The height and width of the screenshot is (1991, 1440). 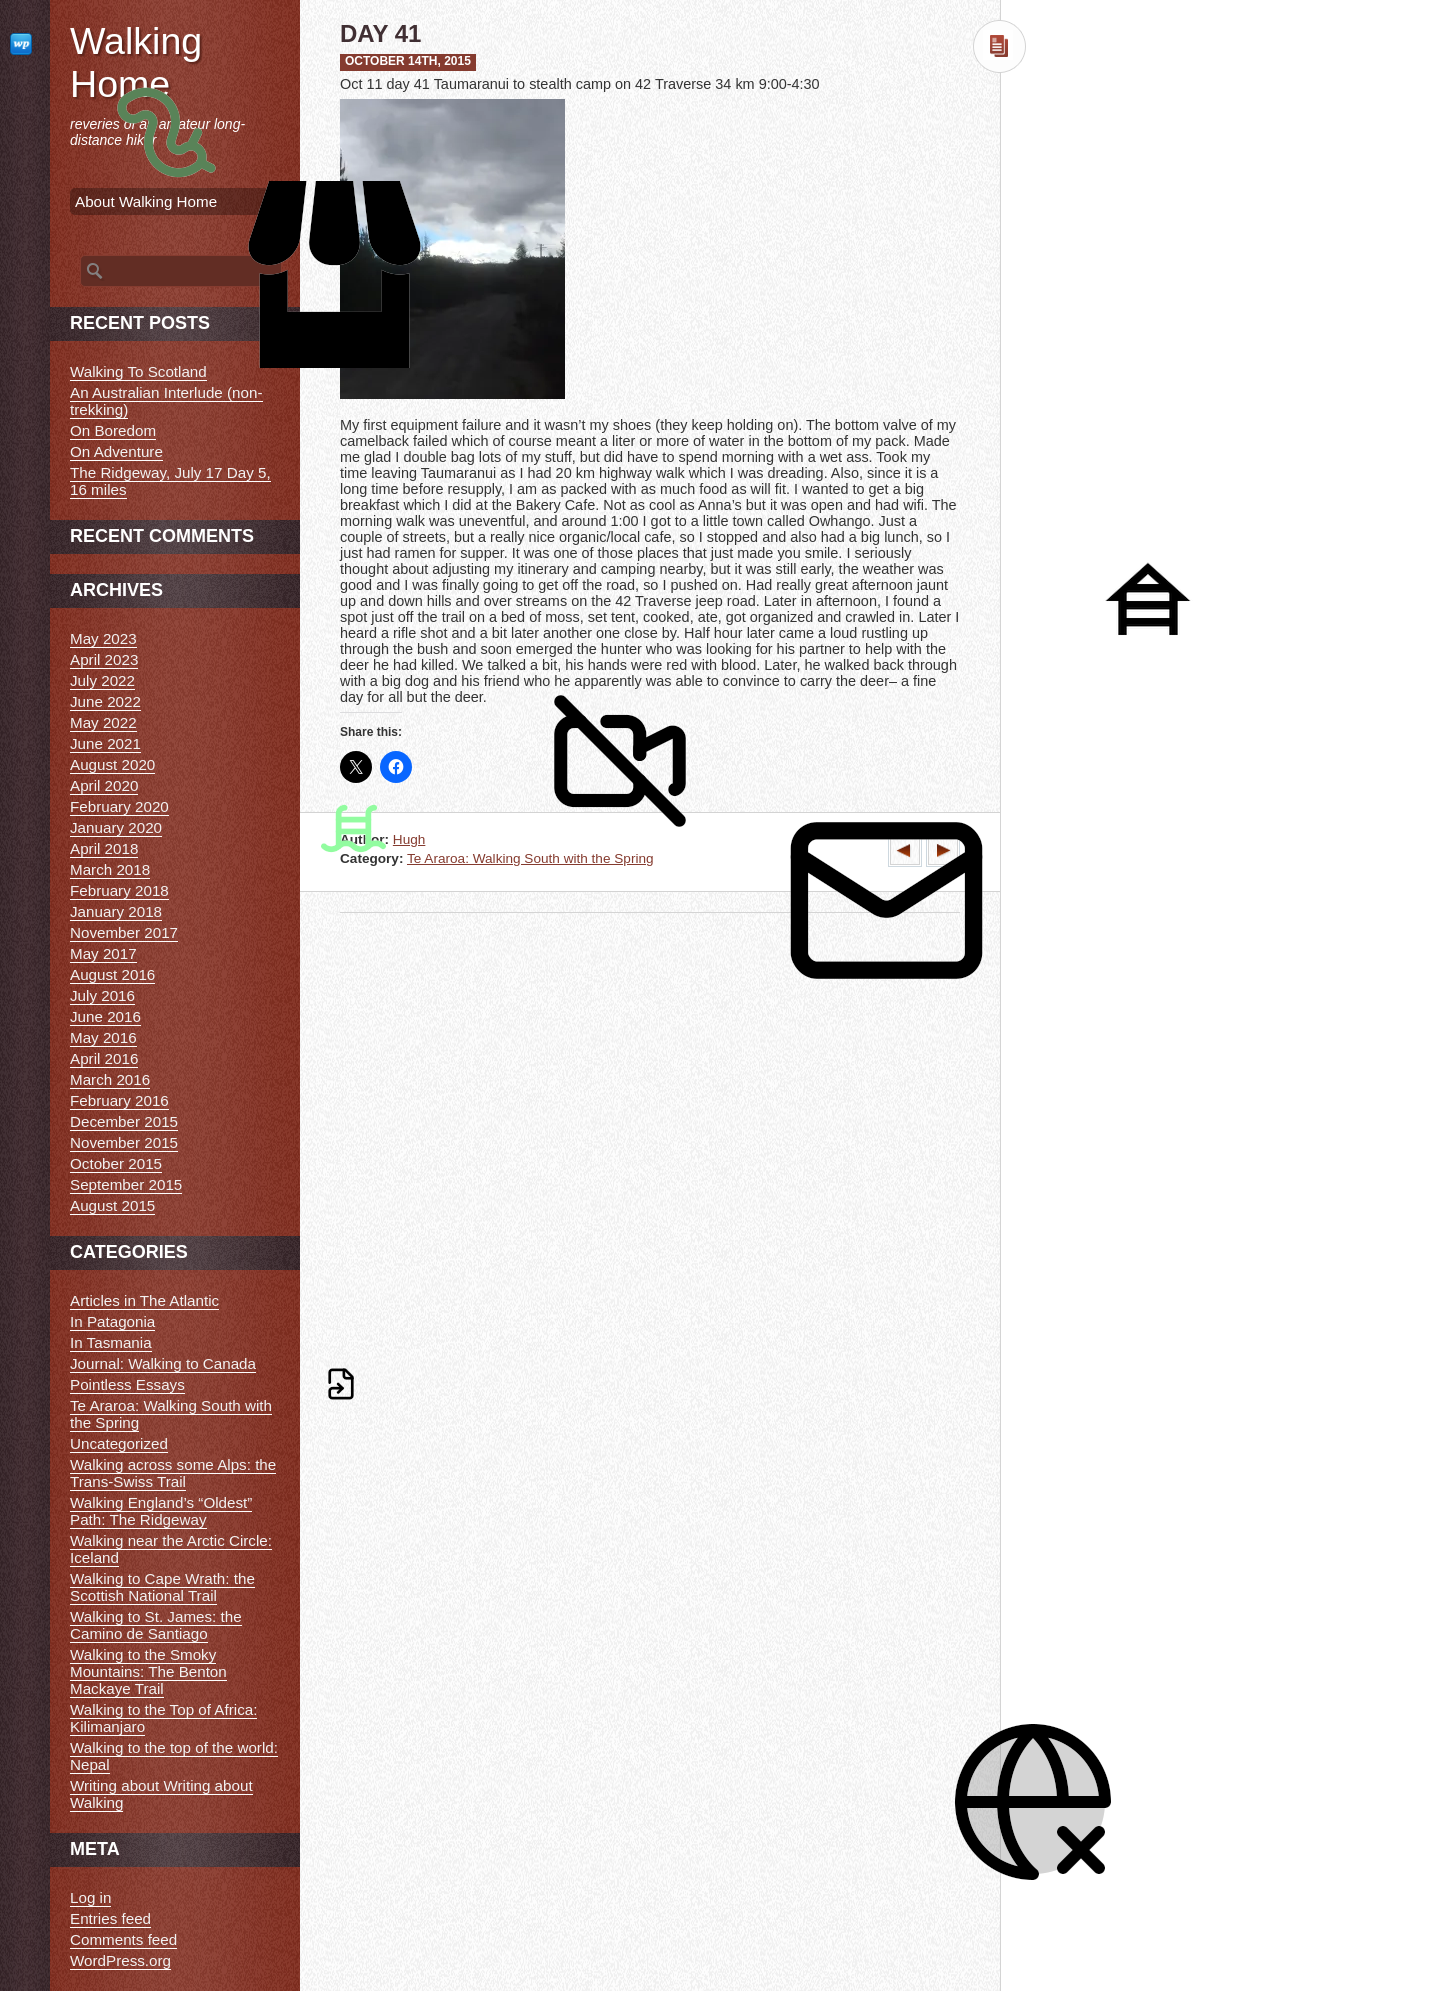 What do you see at coordinates (886, 900) in the screenshot?
I see `open your email inbox` at bounding box center [886, 900].